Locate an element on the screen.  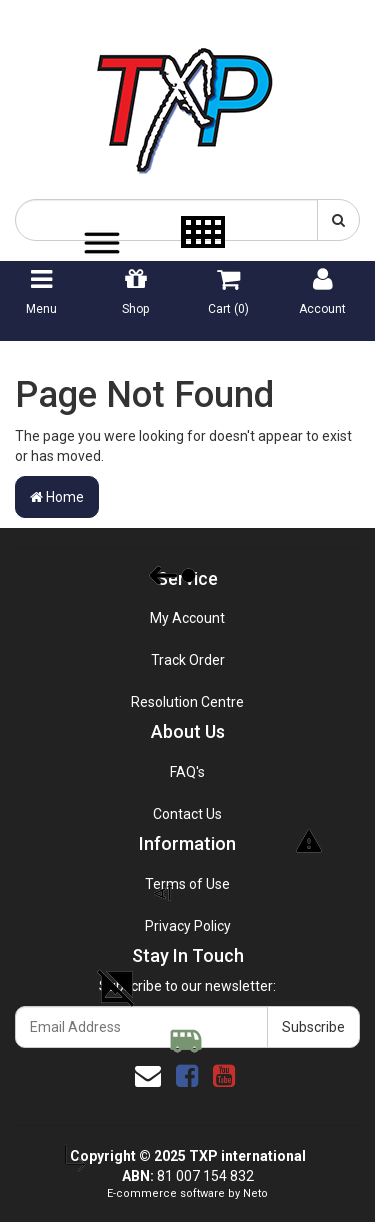
rotate text direction upward is located at coordinates (163, 892).